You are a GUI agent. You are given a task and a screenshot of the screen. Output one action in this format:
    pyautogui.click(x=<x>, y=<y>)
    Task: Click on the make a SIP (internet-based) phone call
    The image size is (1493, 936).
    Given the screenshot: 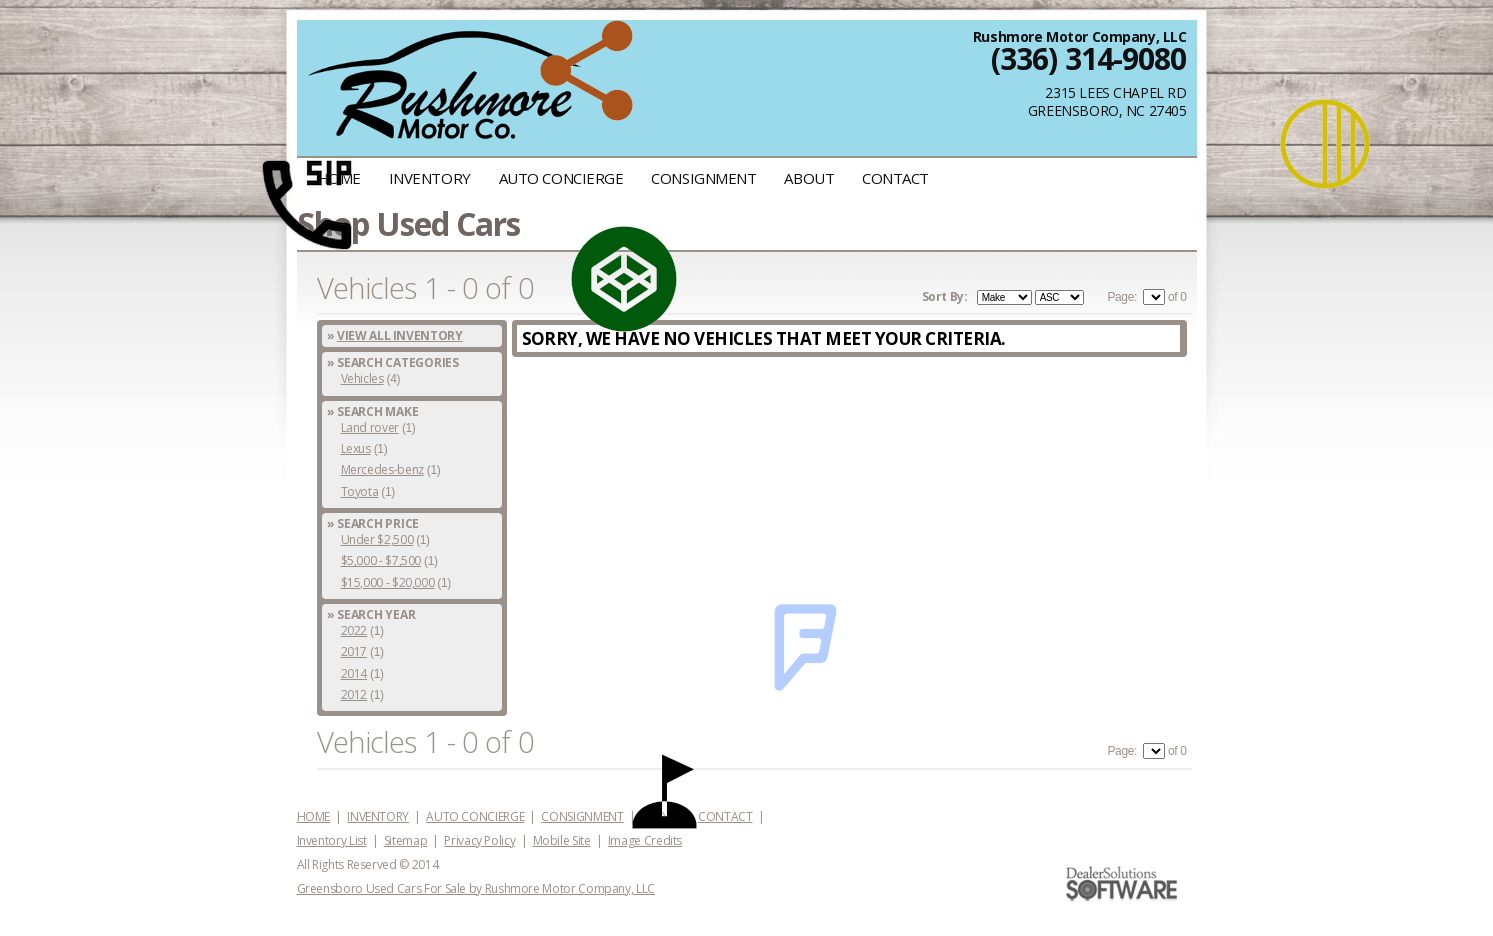 What is the action you would take?
    pyautogui.click(x=307, y=205)
    